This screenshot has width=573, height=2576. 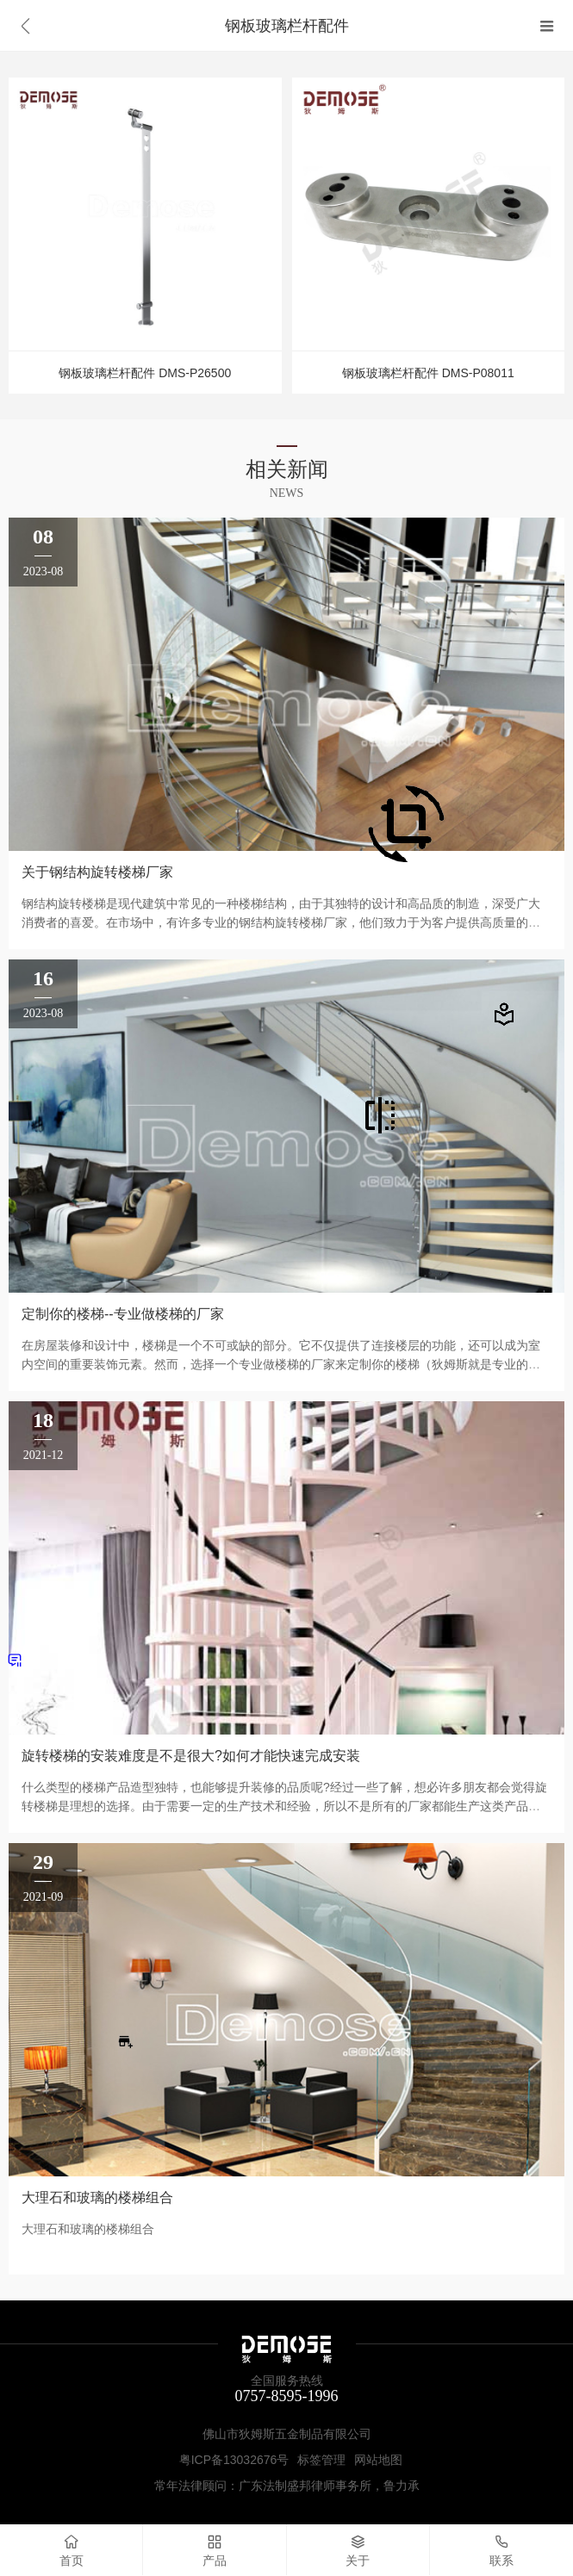 I want to click on add a new business location, so click(x=126, y=2041).